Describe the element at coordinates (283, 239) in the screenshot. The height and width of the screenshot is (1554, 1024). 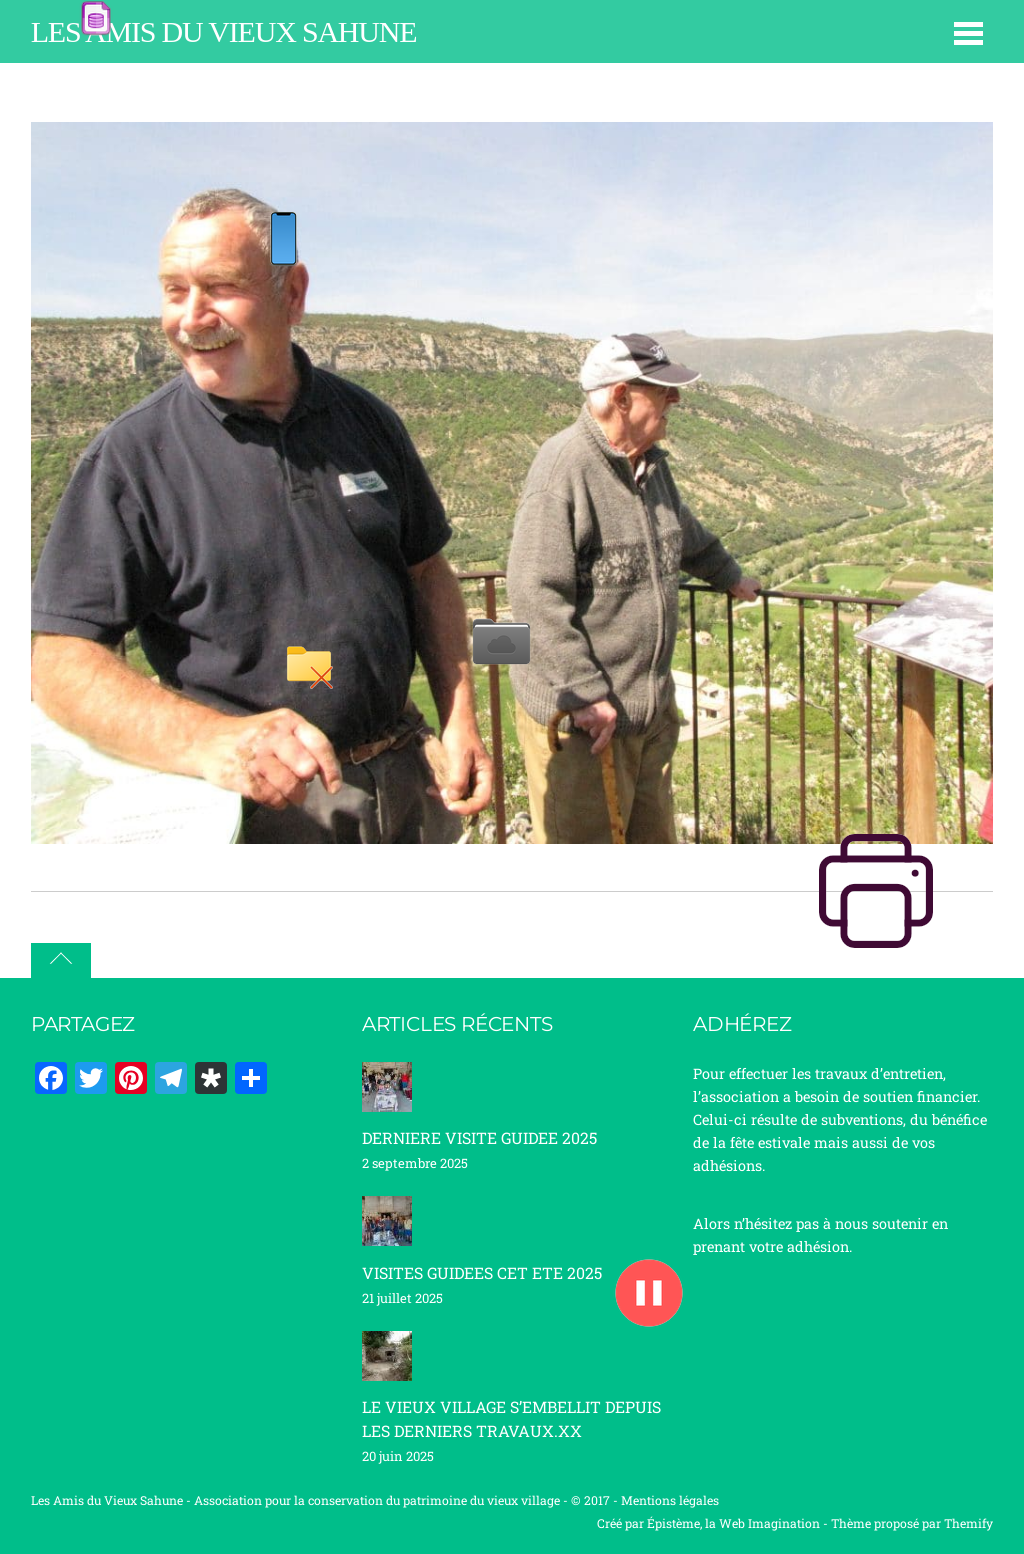
I see `iPhone 12 mini device icon` at that location.